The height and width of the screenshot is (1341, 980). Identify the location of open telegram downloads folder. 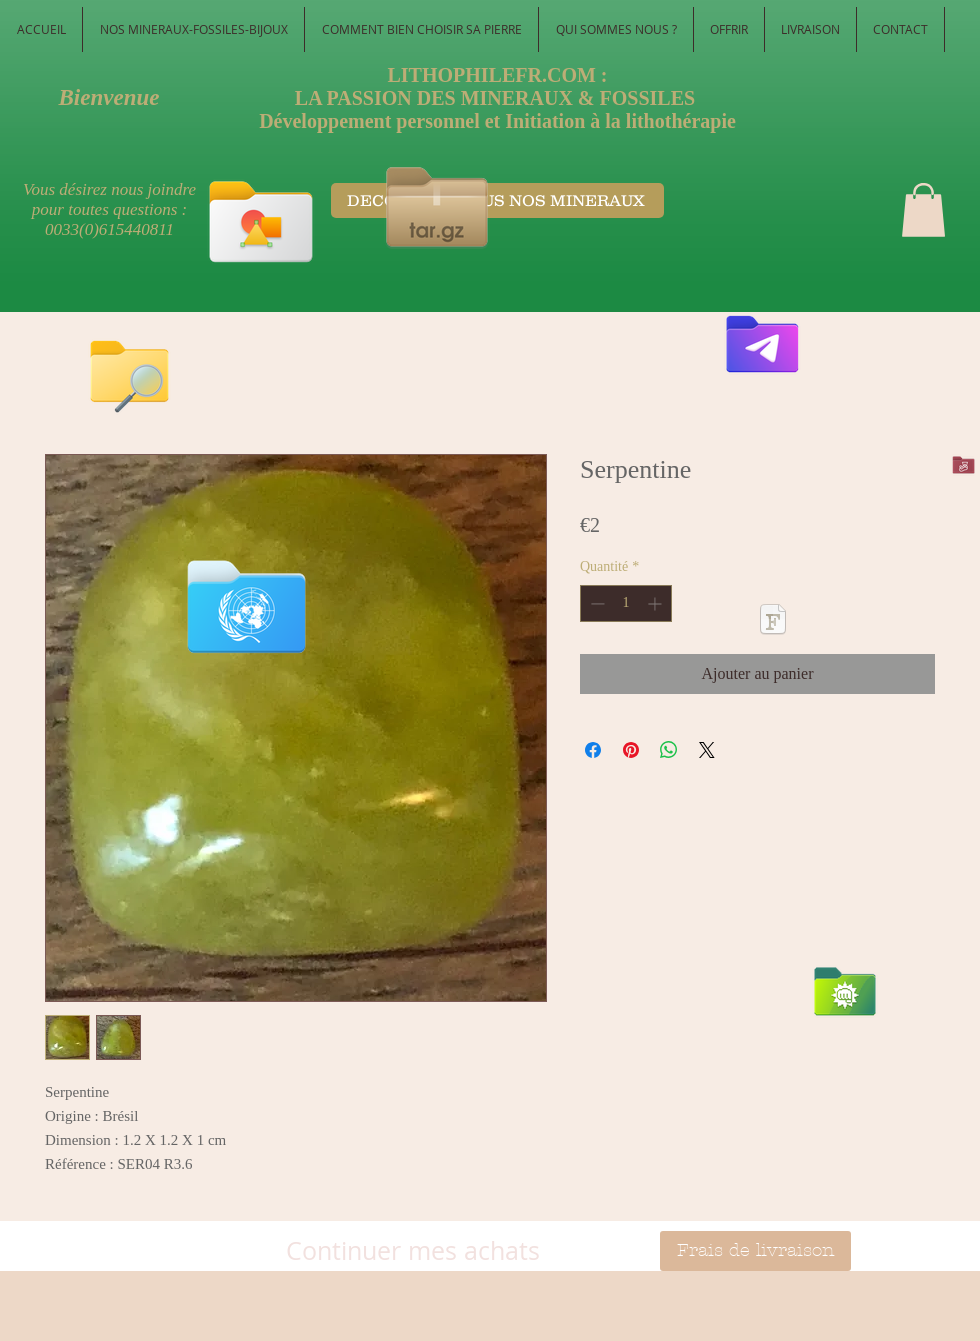
(762, 346).